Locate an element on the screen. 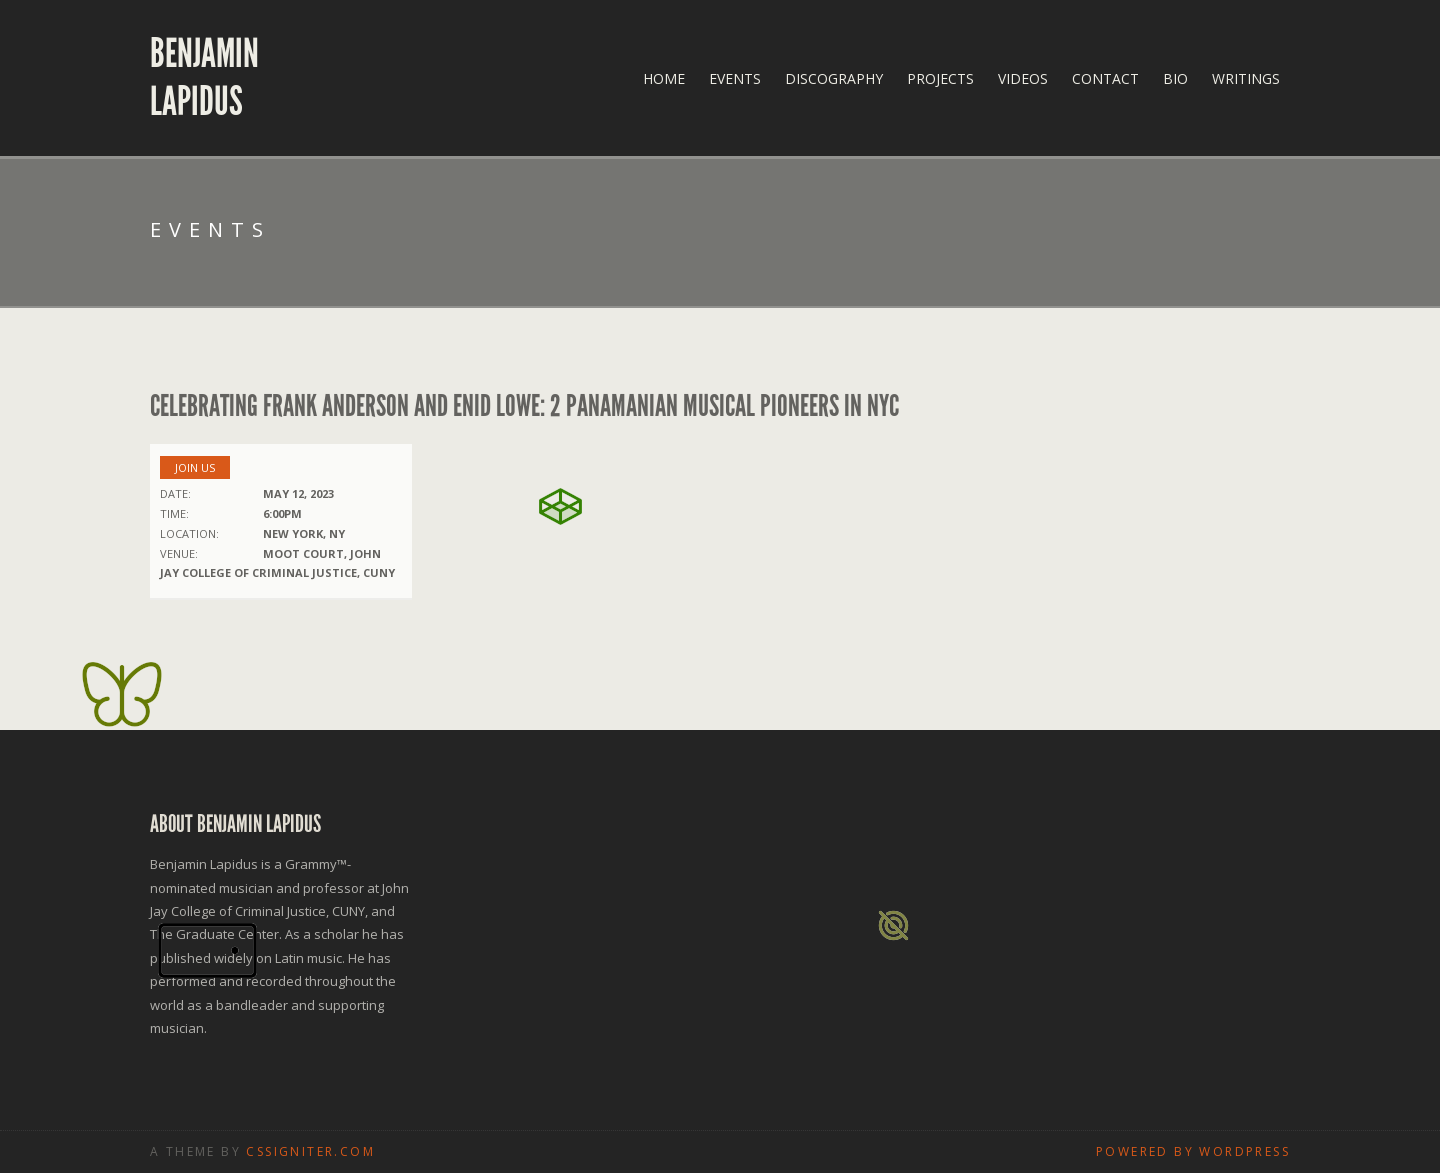 This screenshot has height=1173, width=1440. disable targeting or tracking is located at coordinates (893, 925).